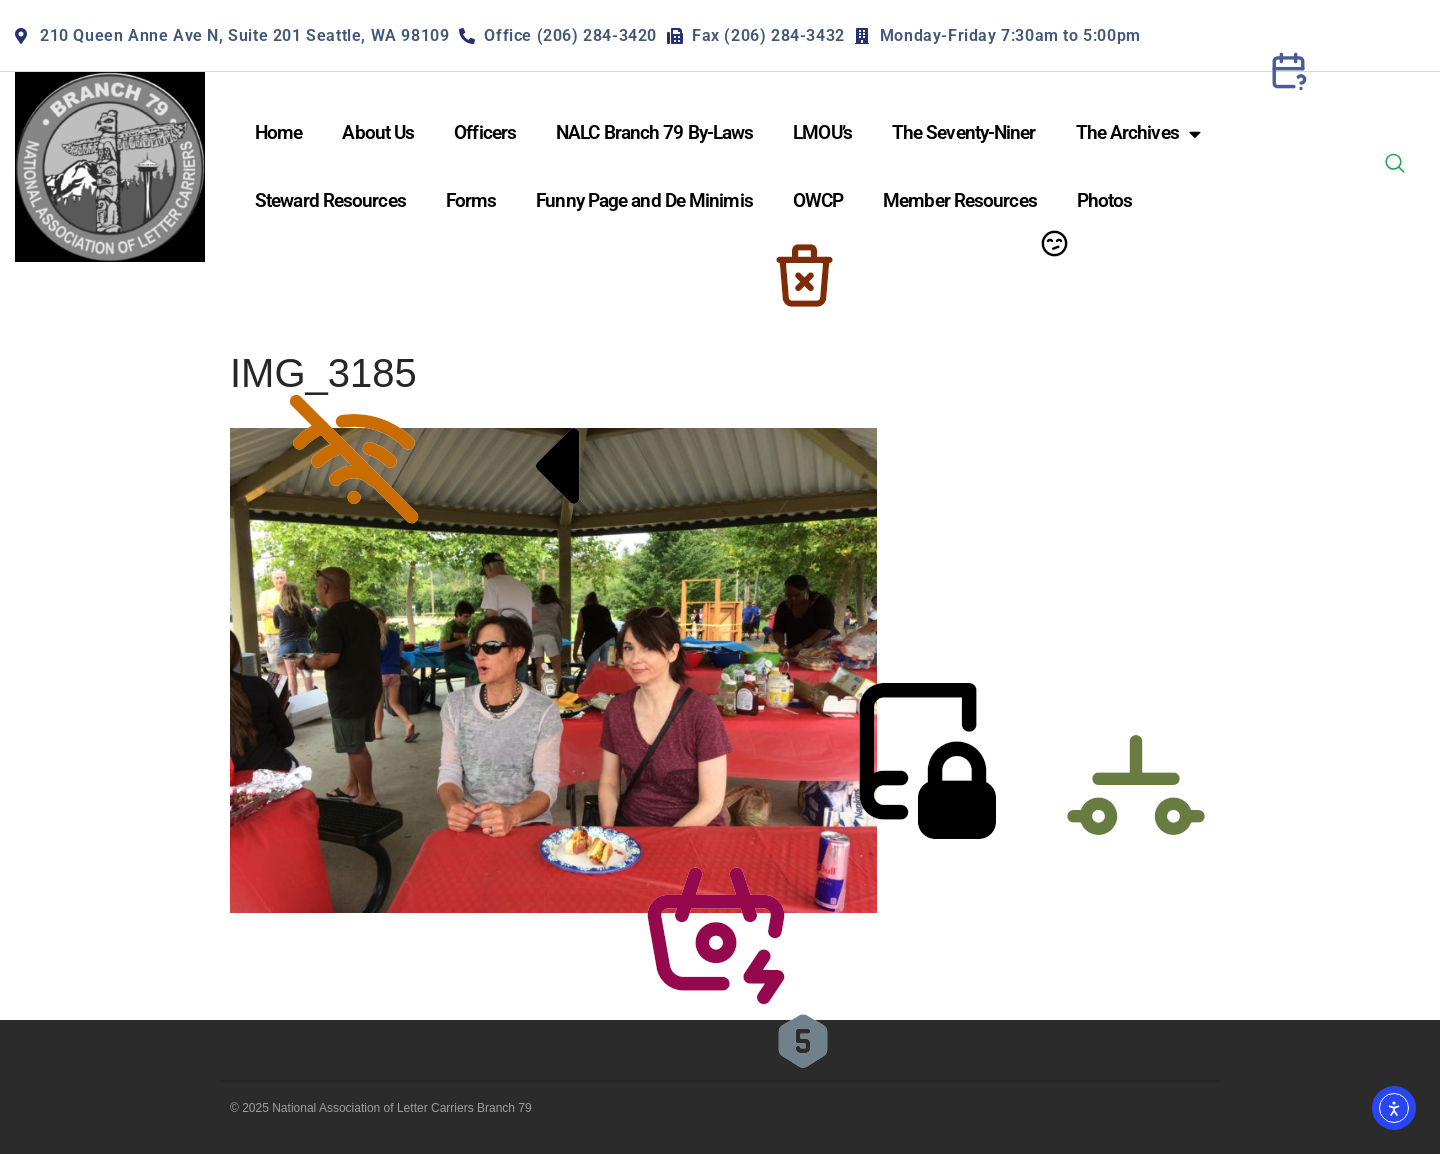 The width and height of the screenshot is (1440, 1154). I want to click on indicate dissatisfaction or negative feedback, so click(1054, 243).